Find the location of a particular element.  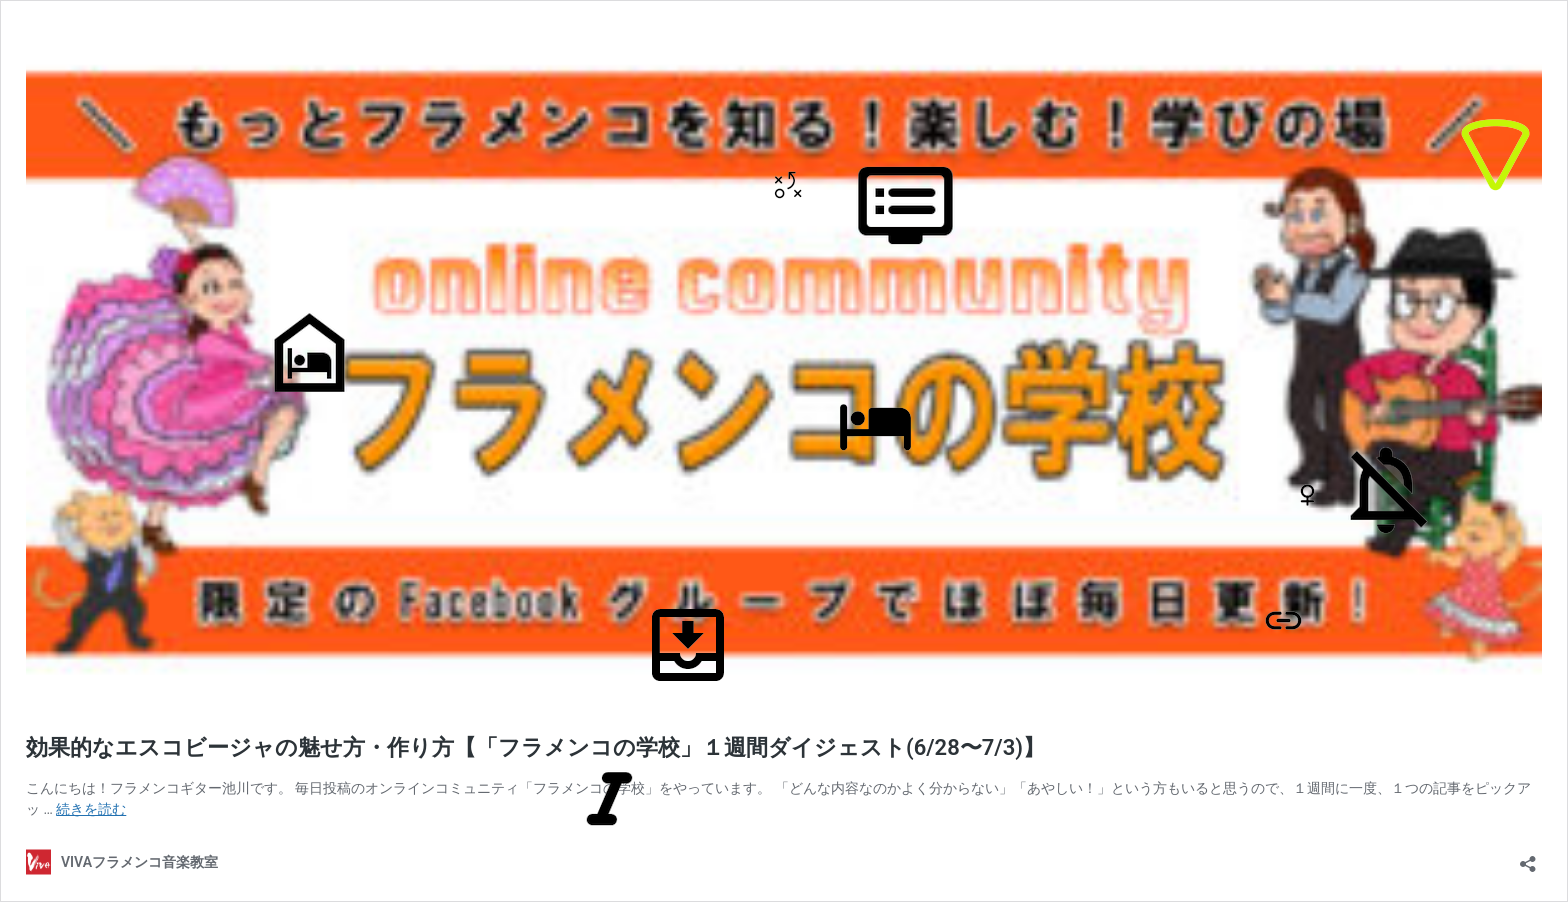

indicates a cone or triangular marker is located at coordinates (1495, 156).